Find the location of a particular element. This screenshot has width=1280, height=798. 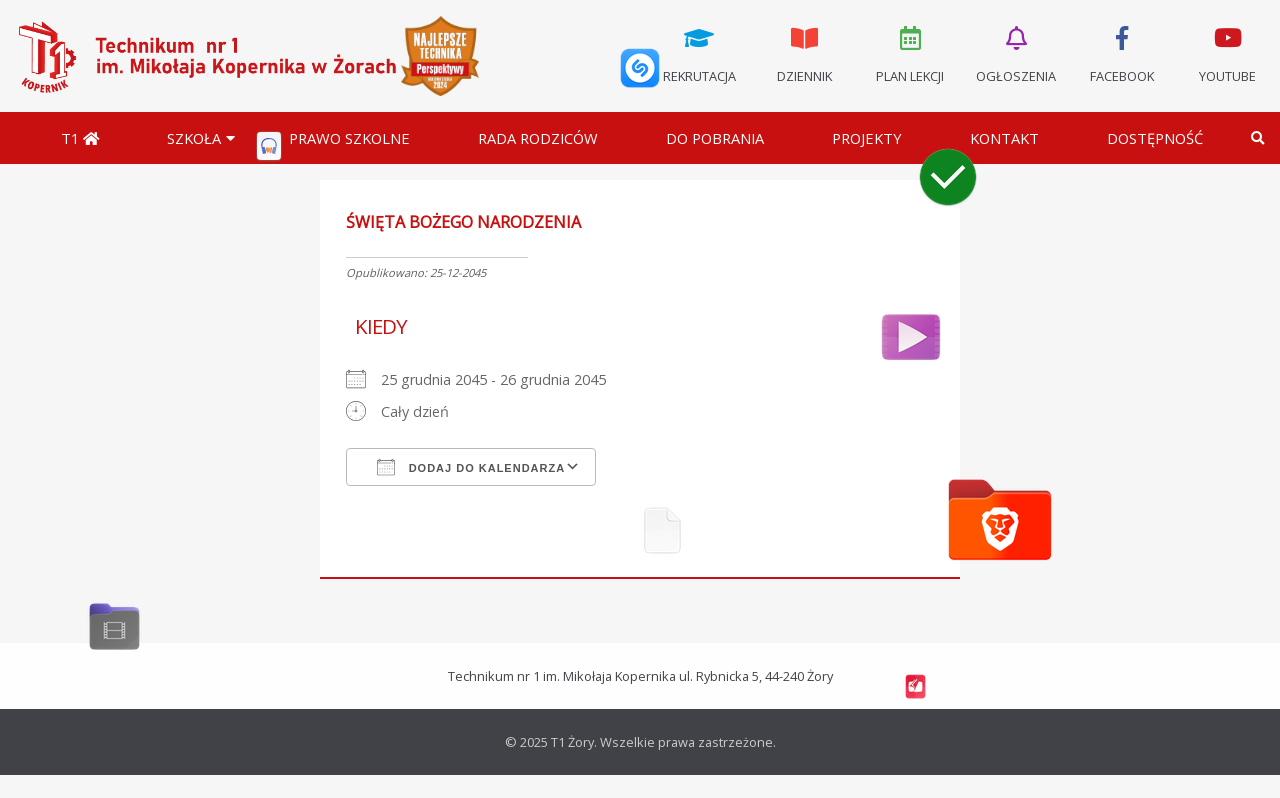

open Brave browser downloads folder is located at coordinates (999, 522).